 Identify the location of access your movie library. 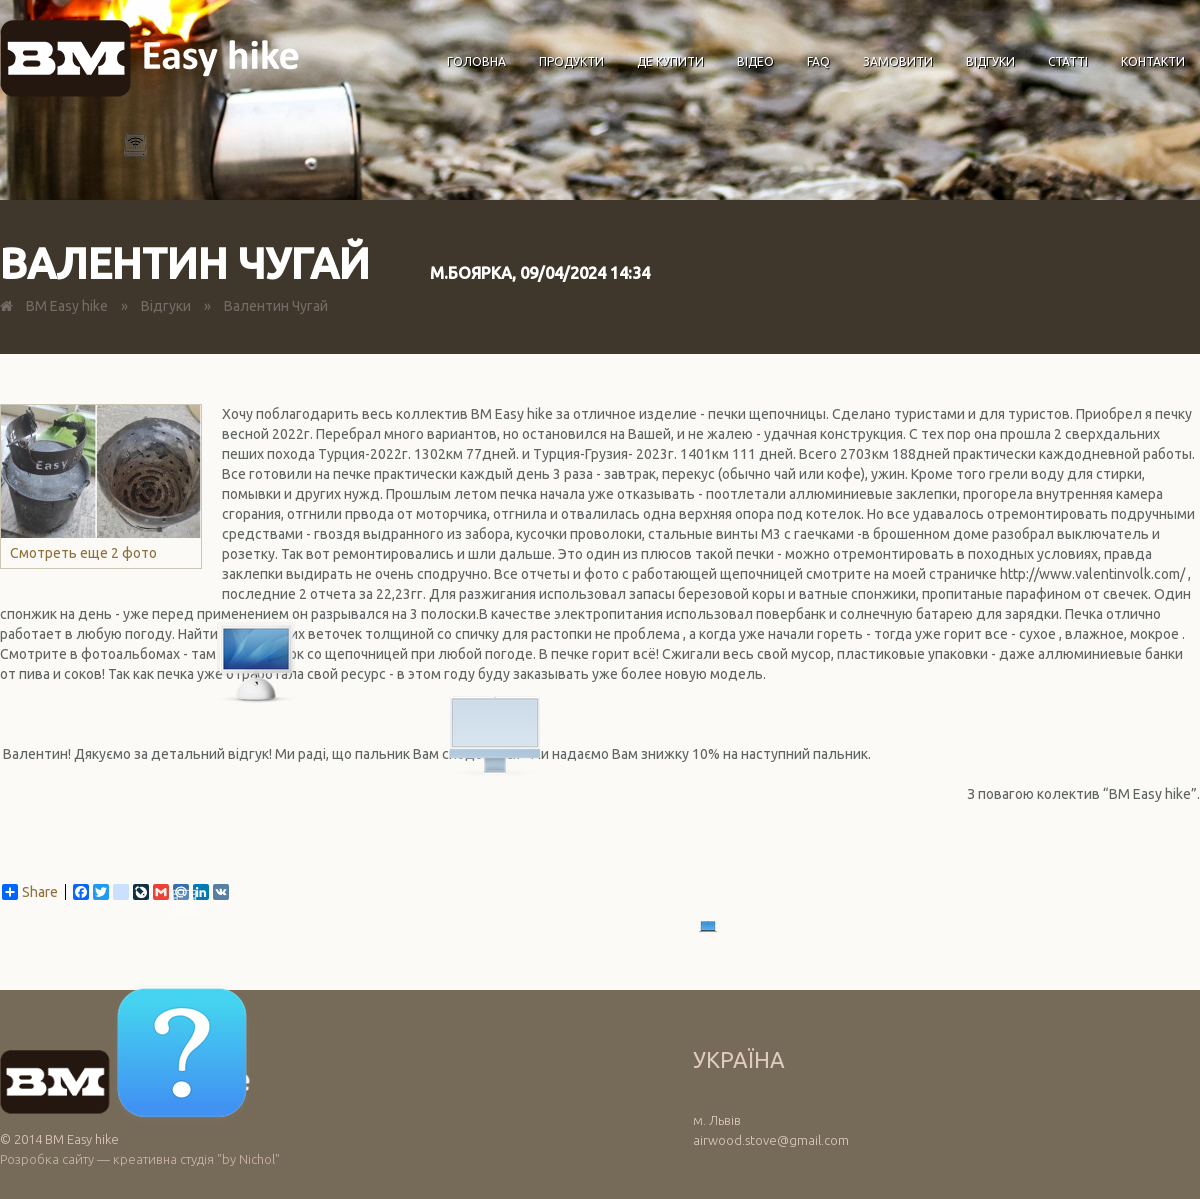
(184, 901).